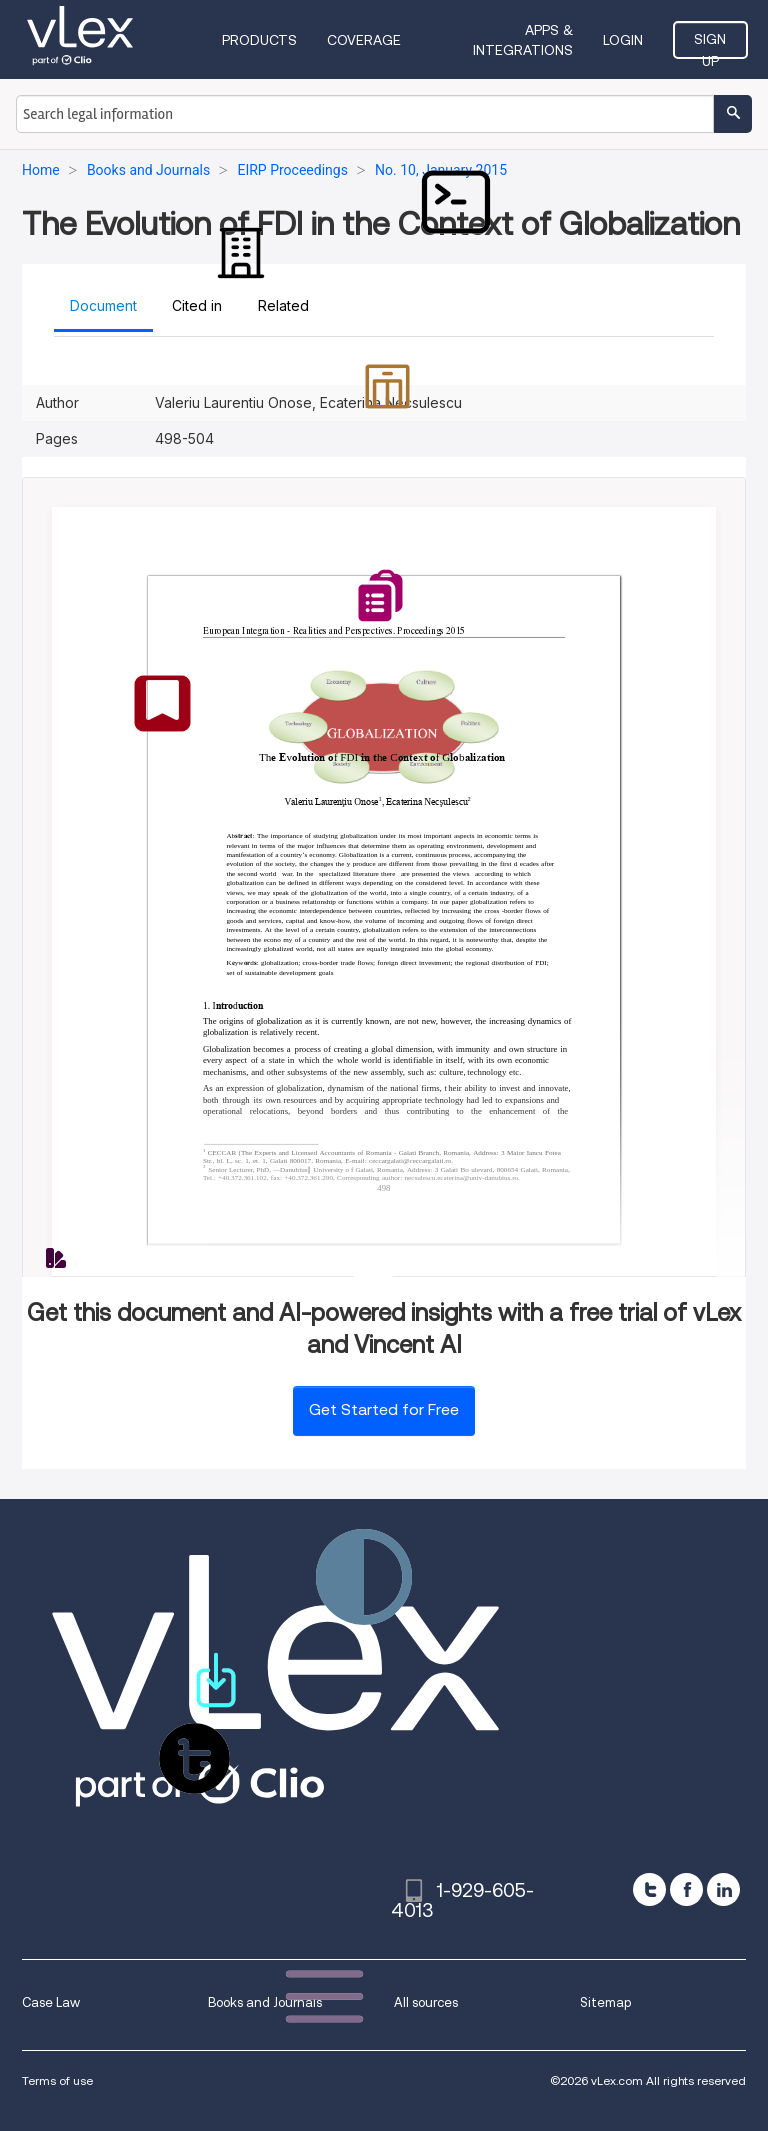 The image size is (768, 2131). I want to click on indicates elevator access nearby, so click(387, 386).